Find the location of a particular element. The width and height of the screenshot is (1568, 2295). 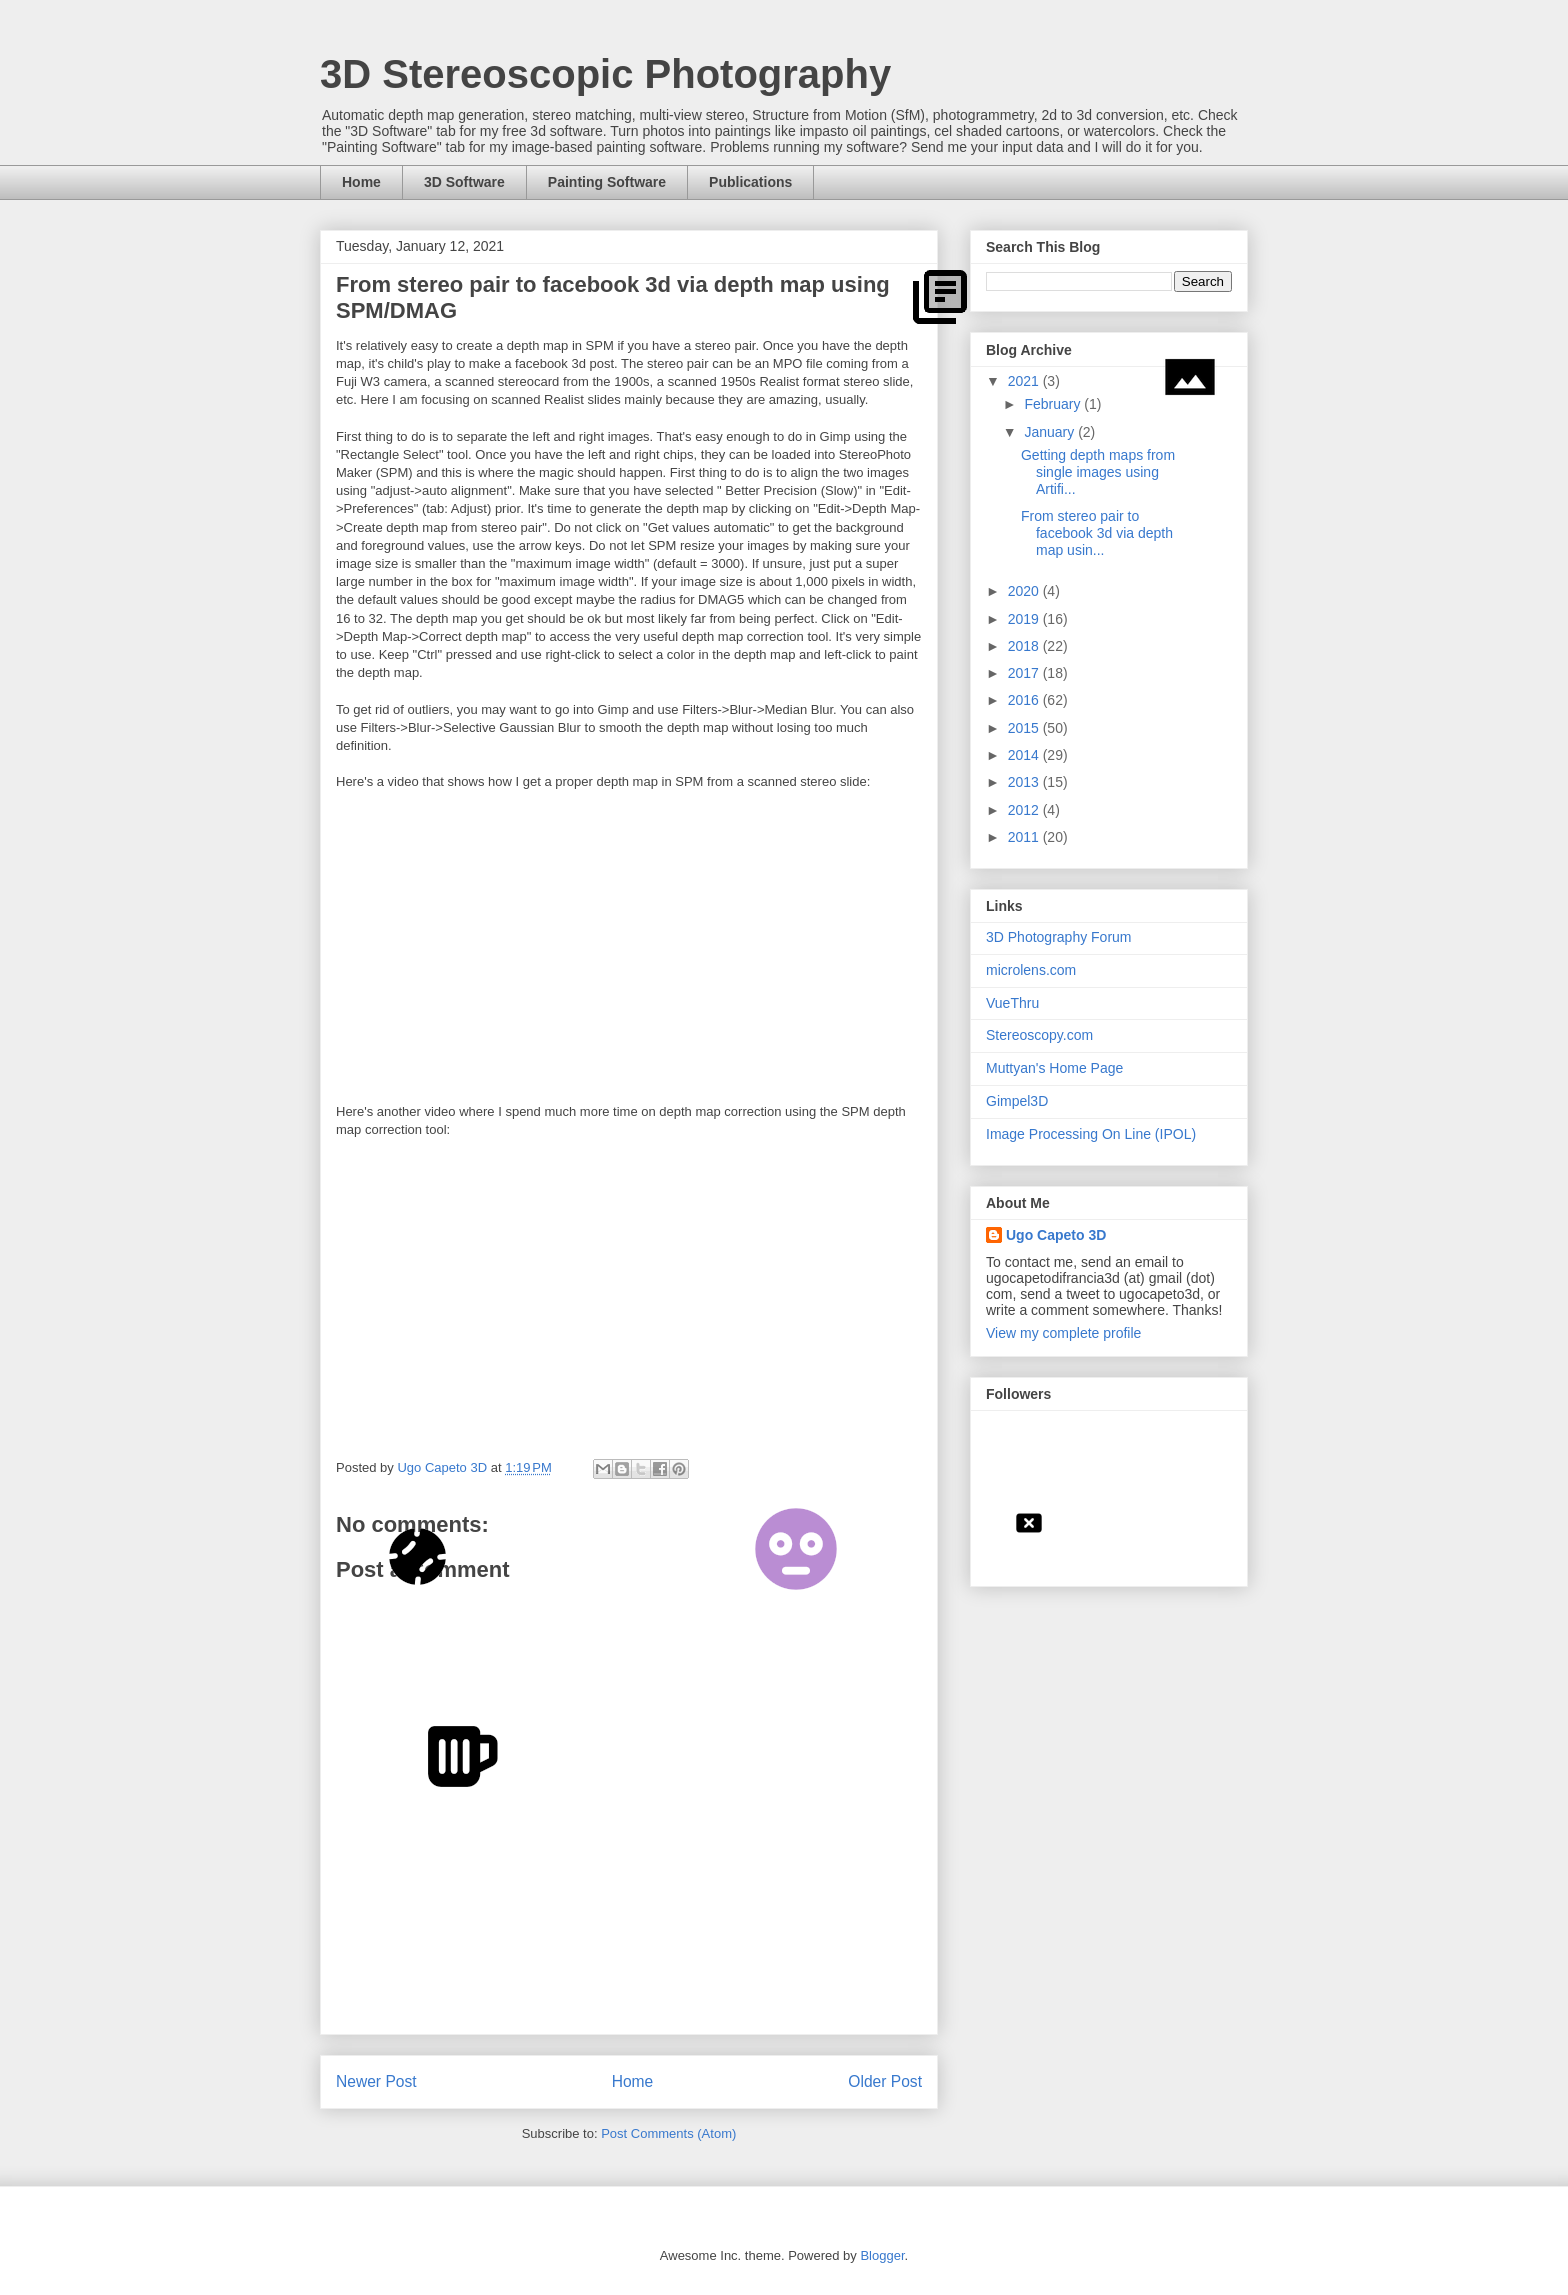

view panorama or wide-angle photos is located at coordinates (1190, 377).